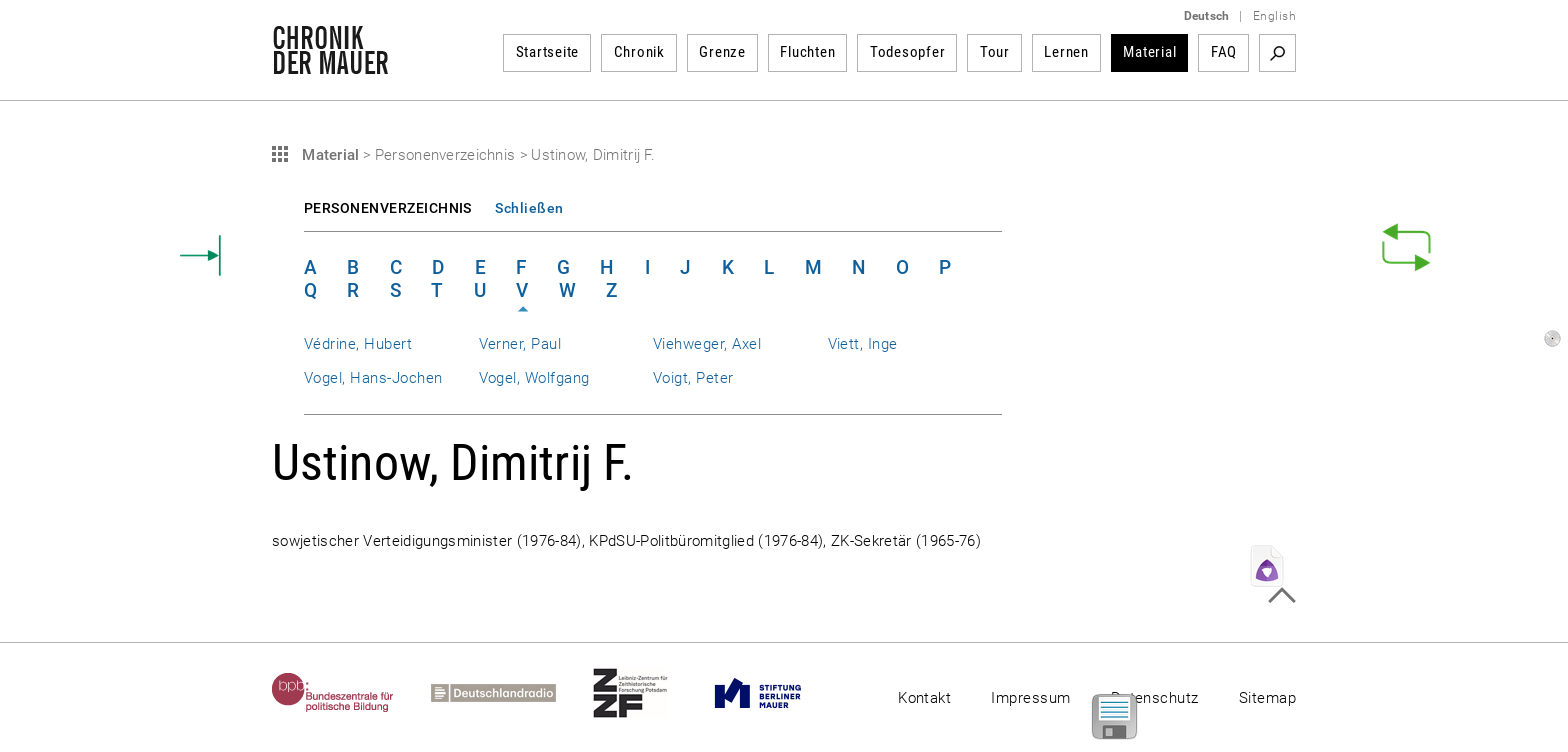 This screenshot has width=1568, height=752. Describe the element at coordinates (1114, 716) in the screenshot. I see `save the current file or document` at that location.